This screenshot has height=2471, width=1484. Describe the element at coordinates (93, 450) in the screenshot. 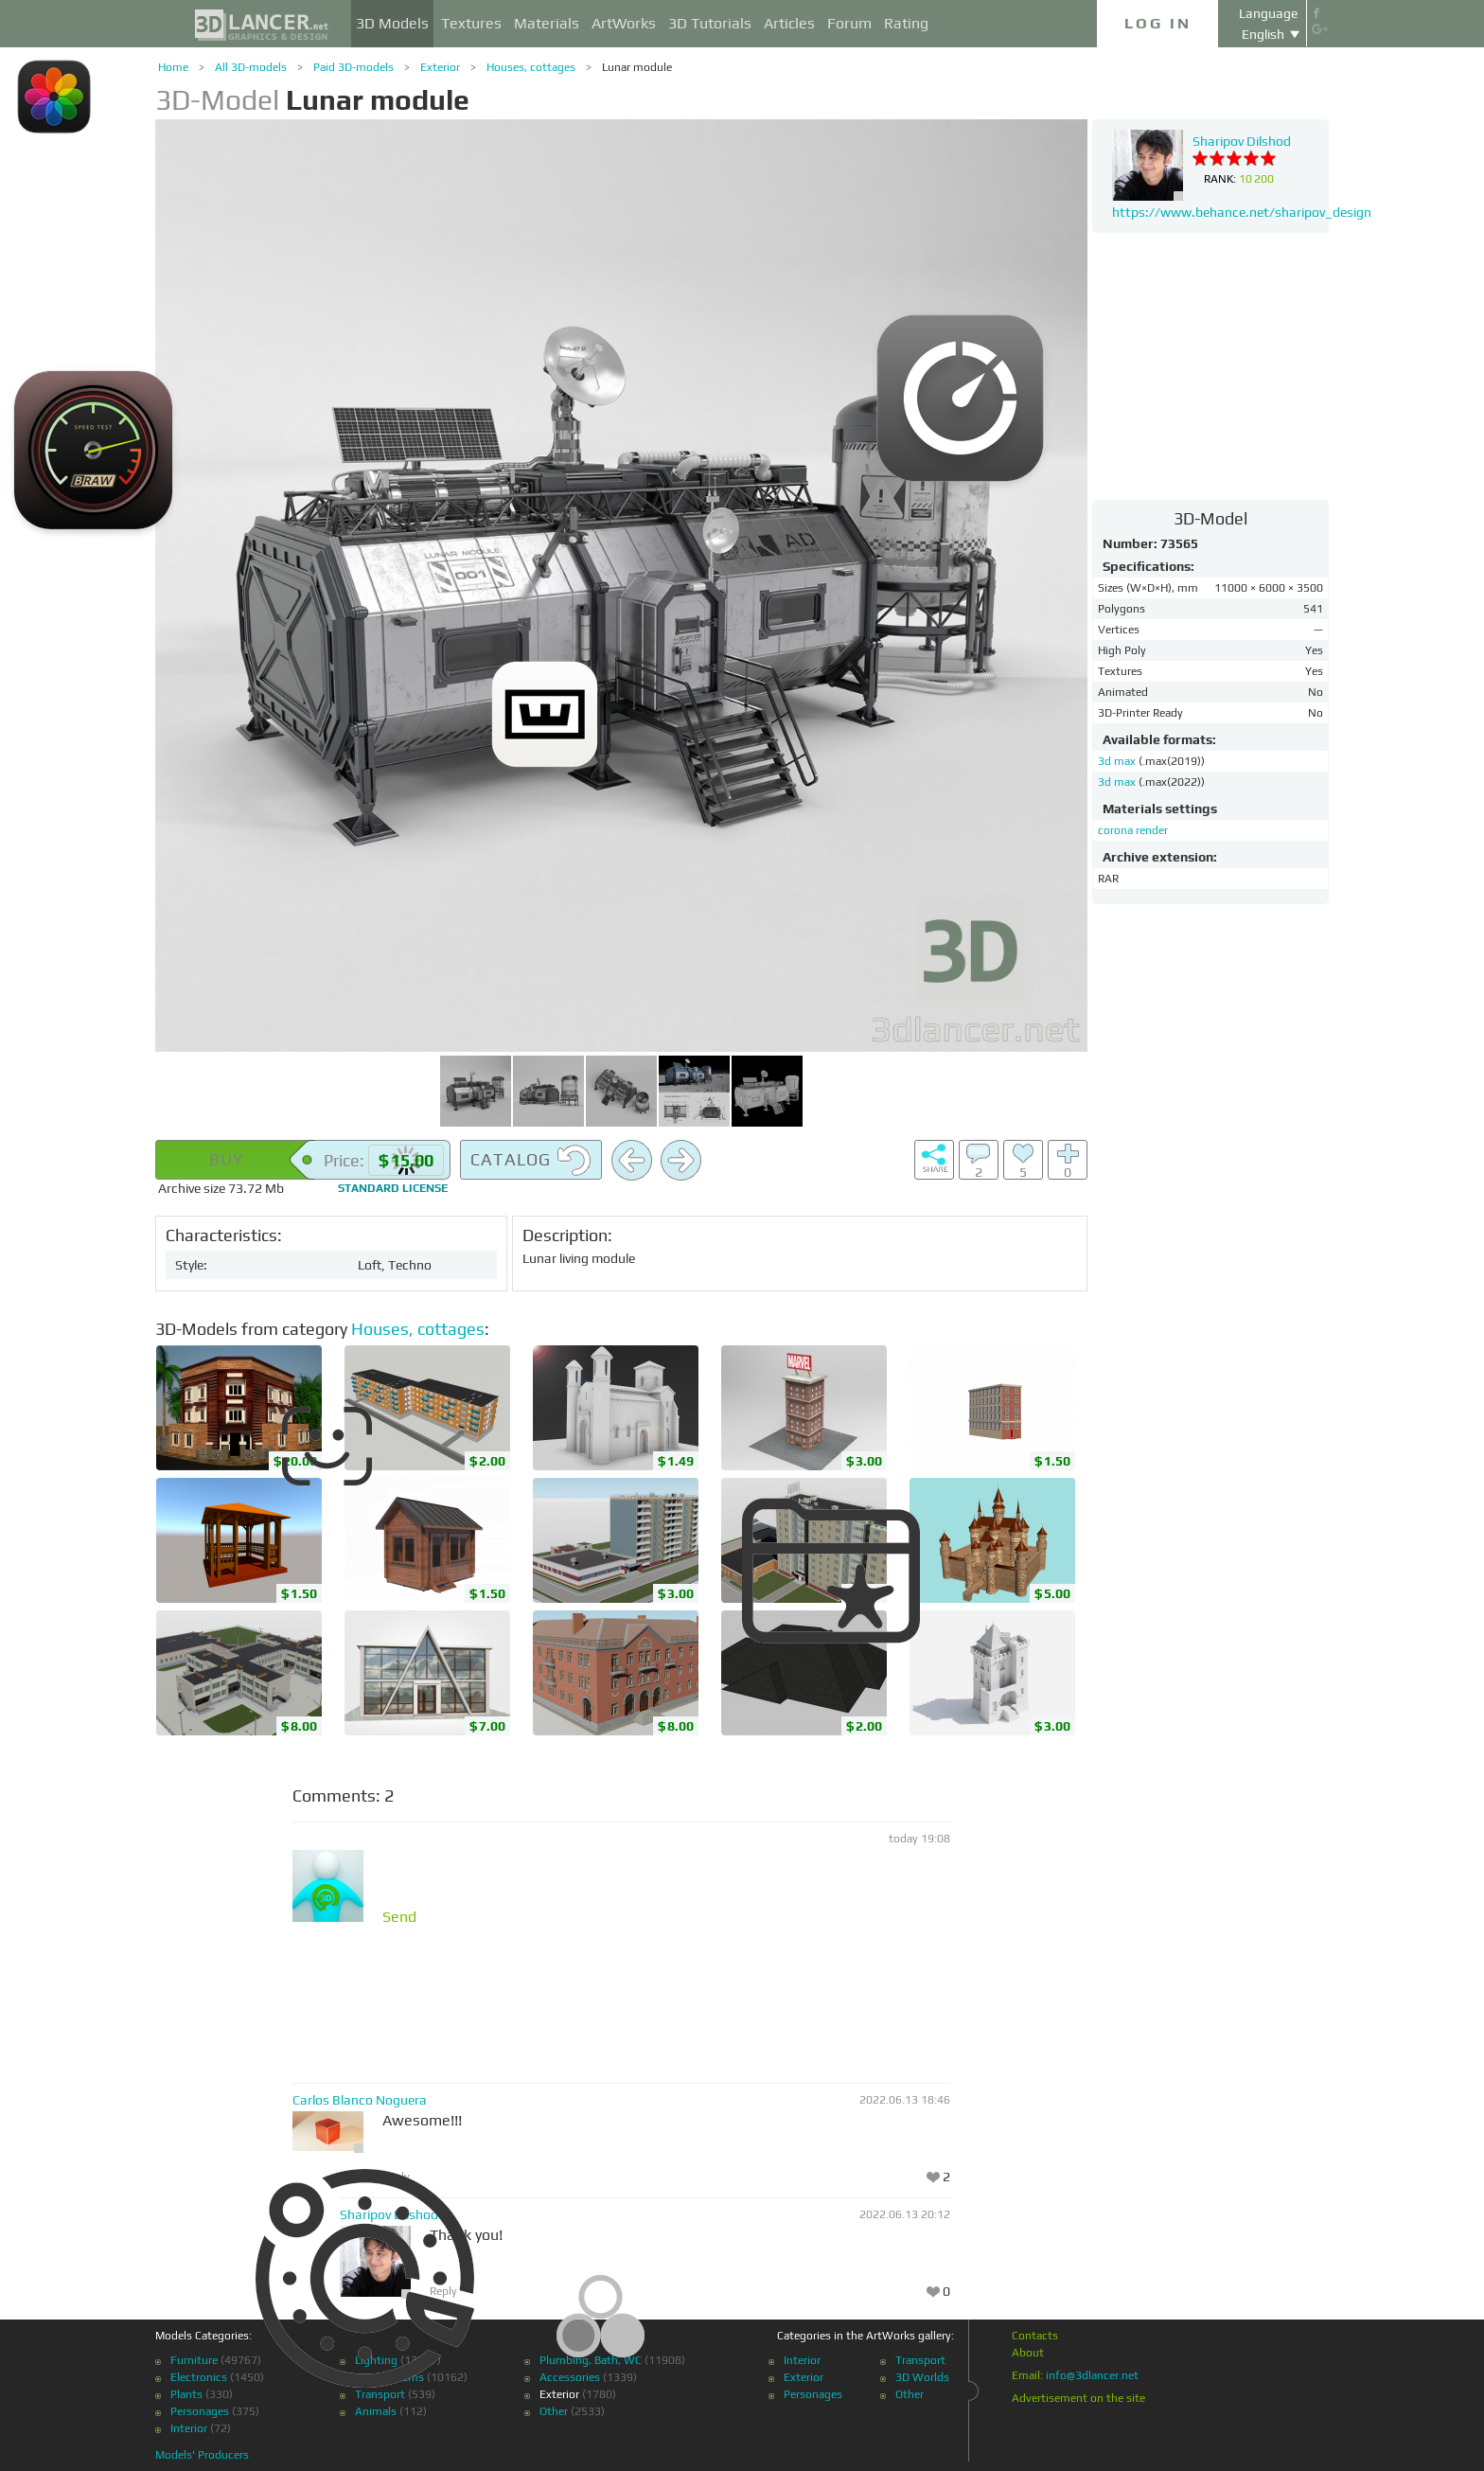

I see `launch blackmagic raw speed test application` at that location.